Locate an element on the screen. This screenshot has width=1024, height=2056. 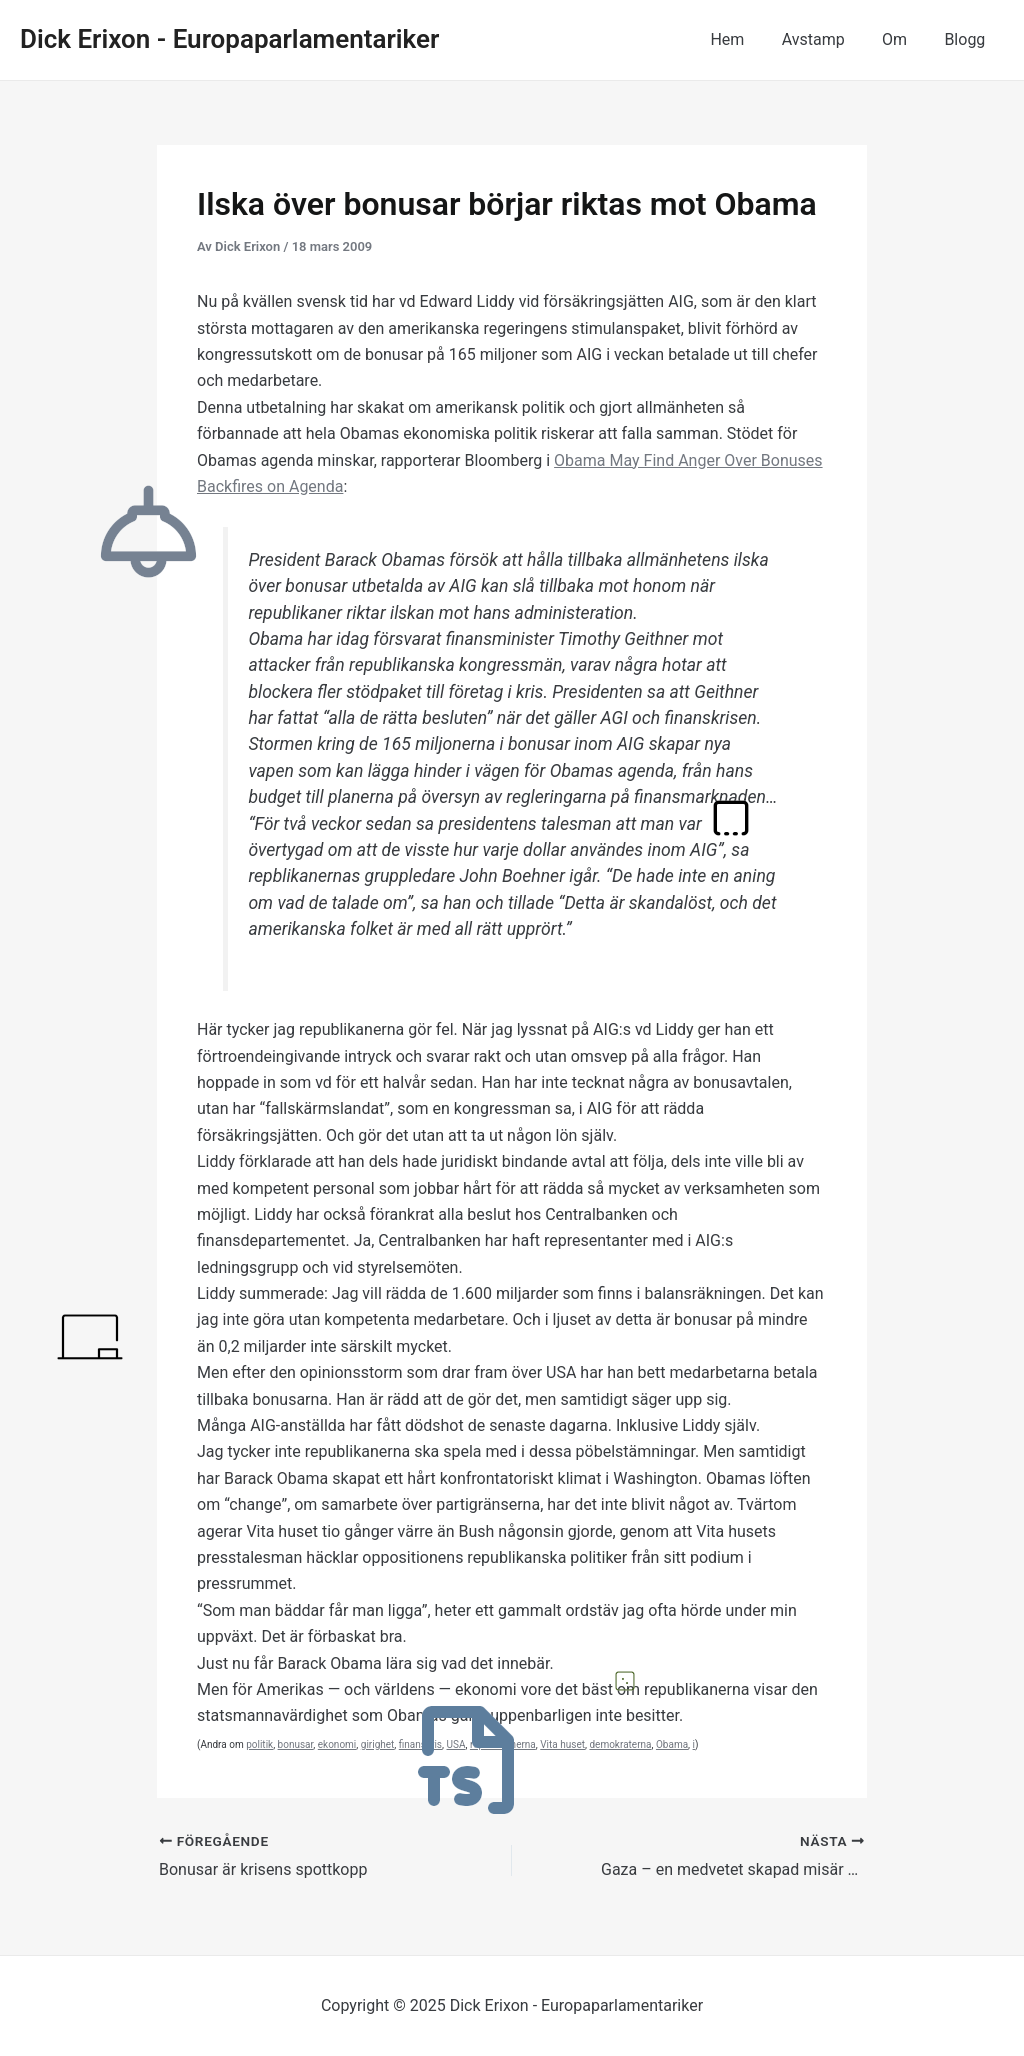
toggle pendant lamp or ceiling light is located at coordinates (148, 536).